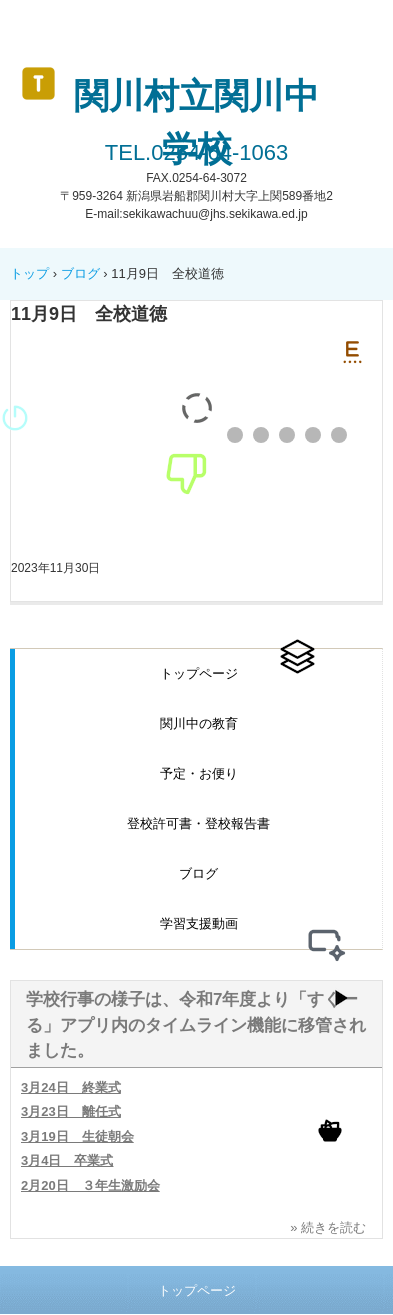  Describe the element at coordinates (352, 351) in the screenshot. I see `apply text emphasis or bold formatting` at that location.